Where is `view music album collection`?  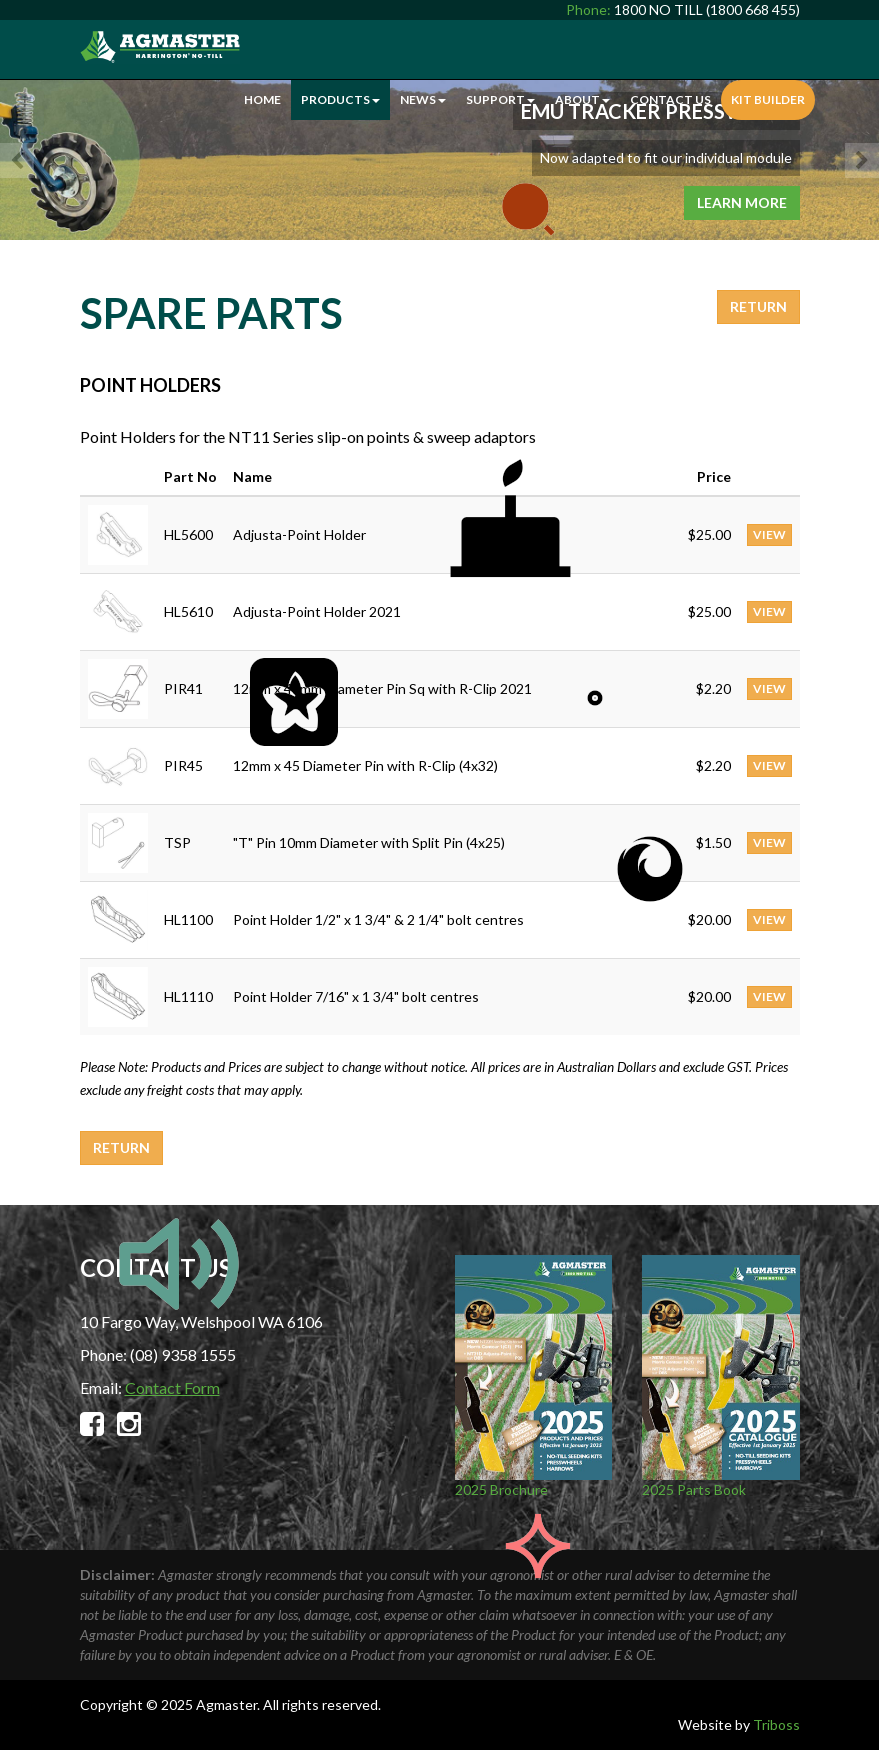
view music album collection is located at coordinates (595, 698).